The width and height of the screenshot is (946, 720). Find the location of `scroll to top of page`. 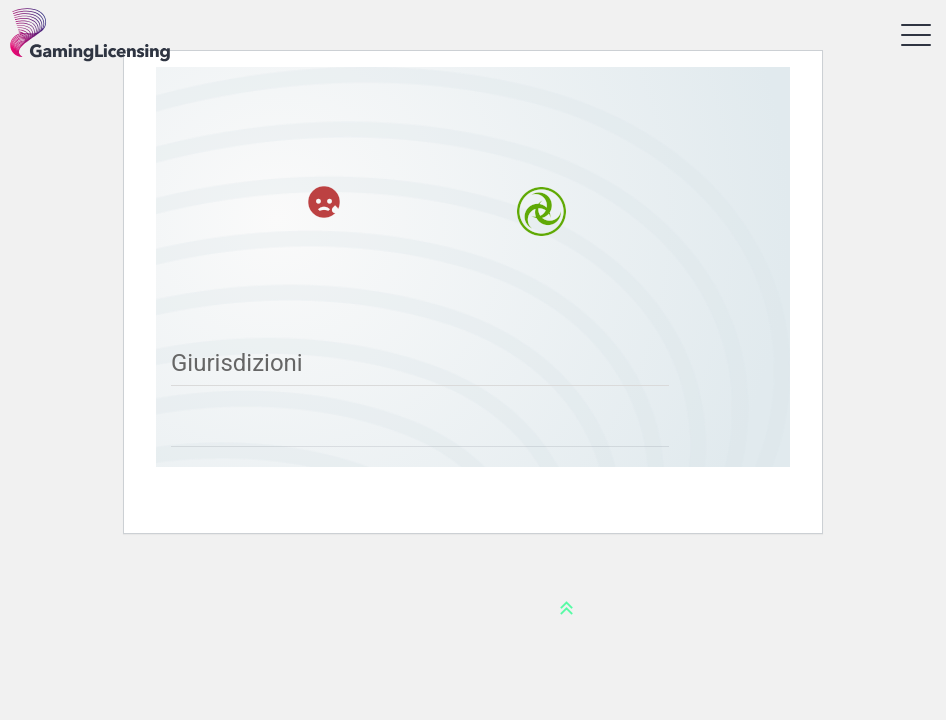

scroll to top of page is located at coordinates (566, 608).